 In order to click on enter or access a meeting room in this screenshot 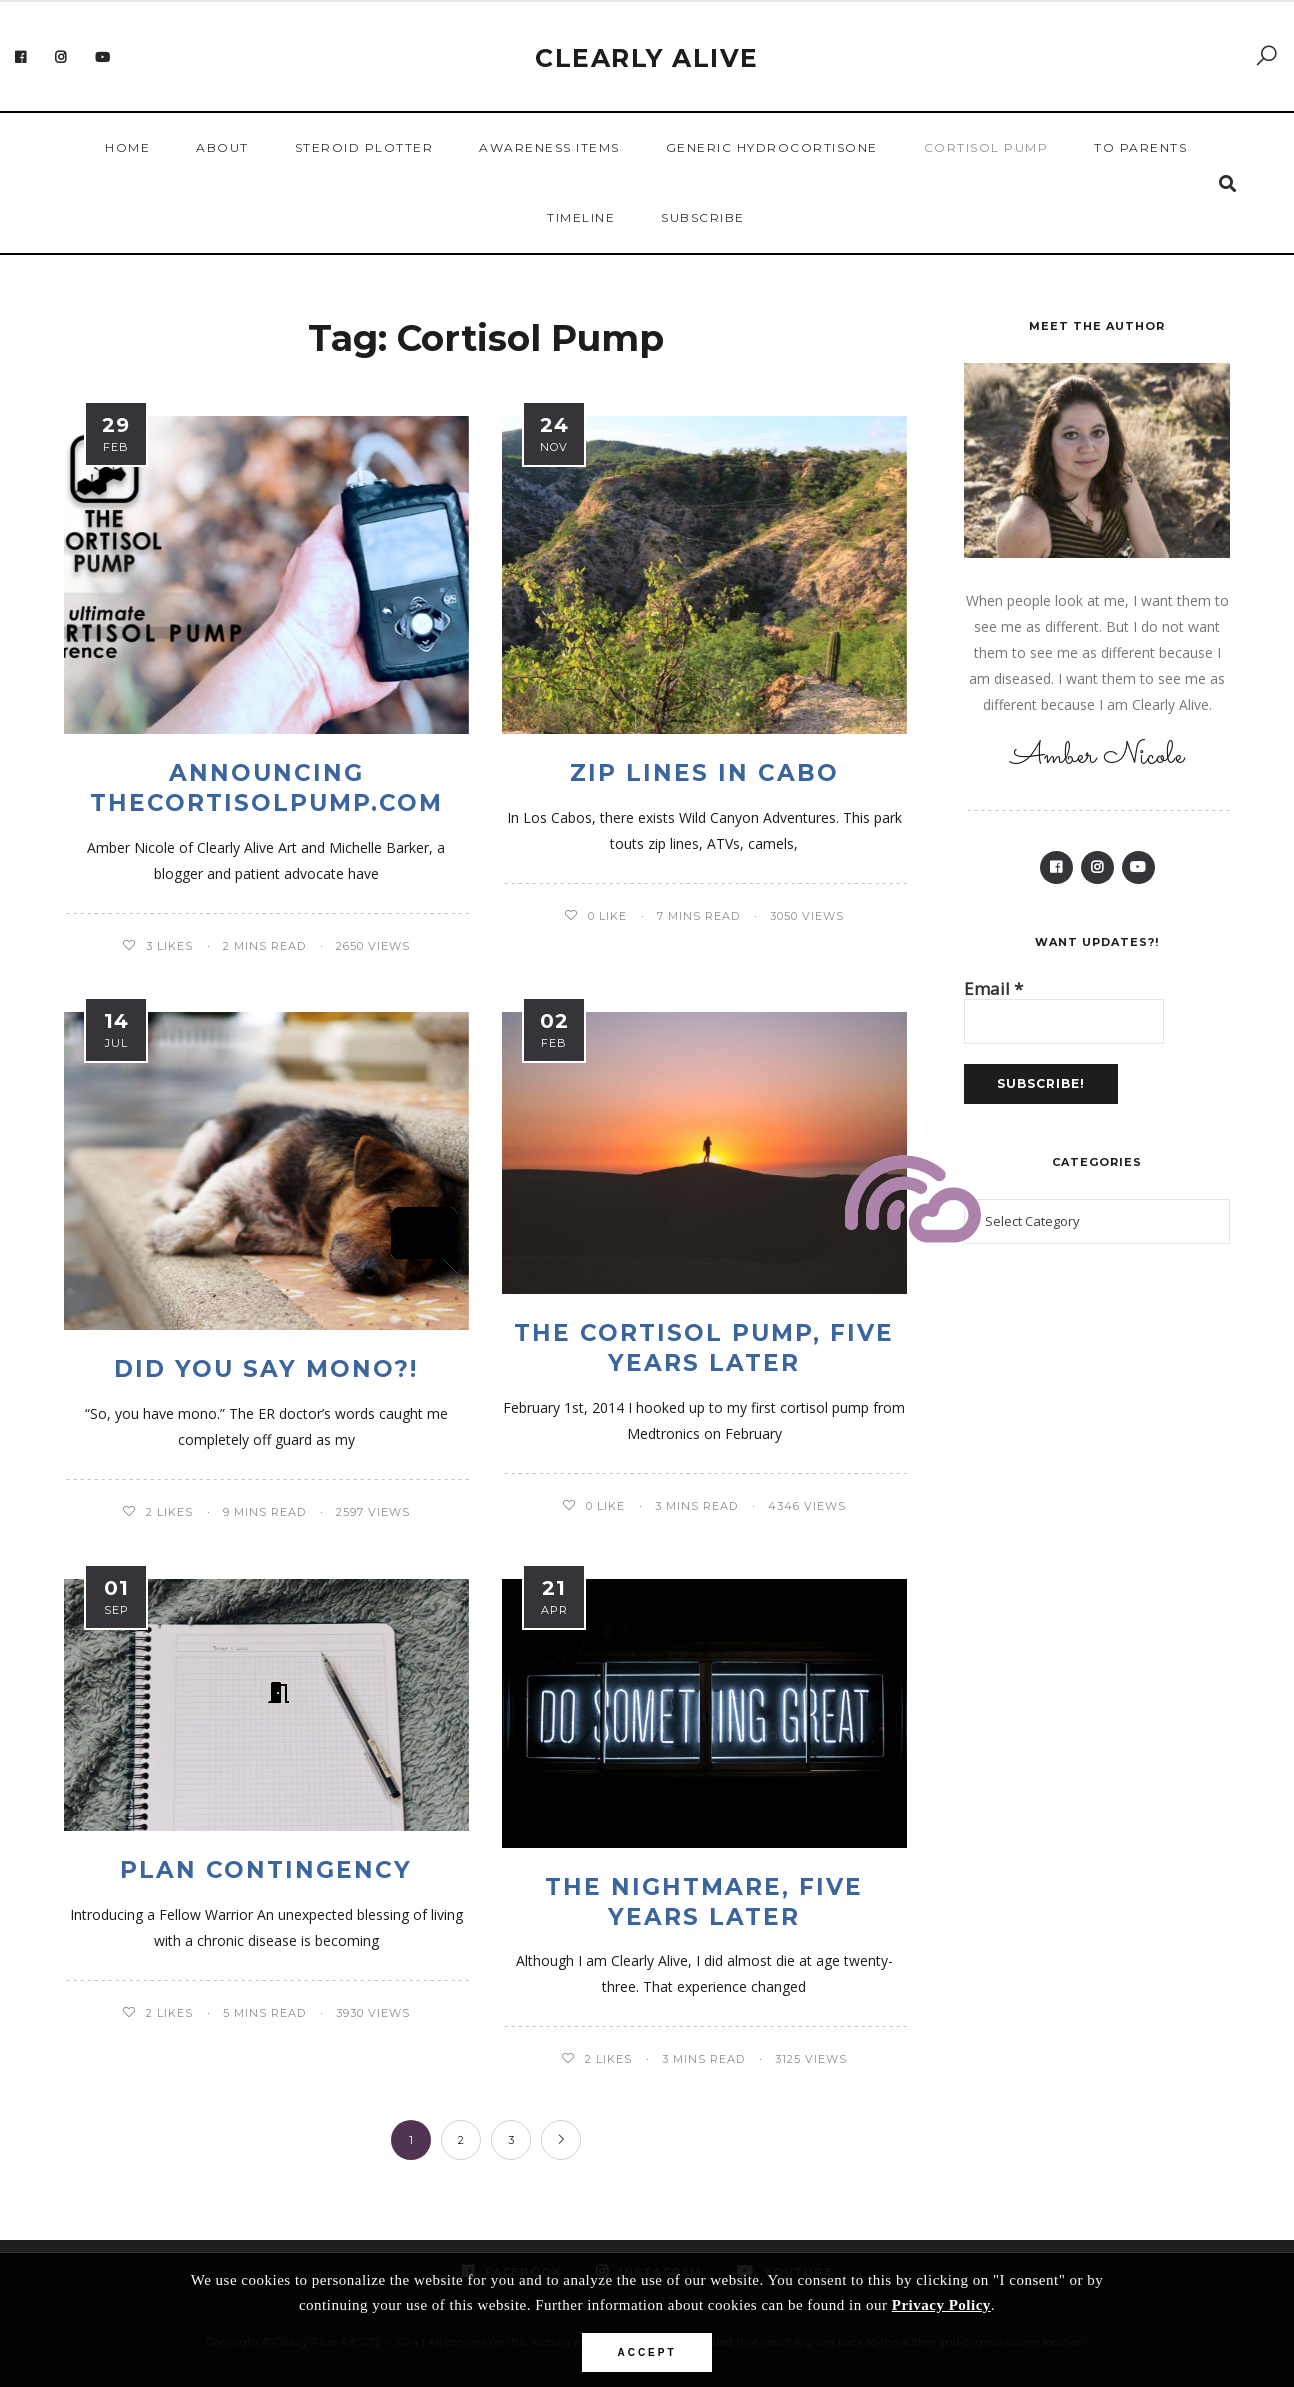, I will do `click(279, 1693)`.